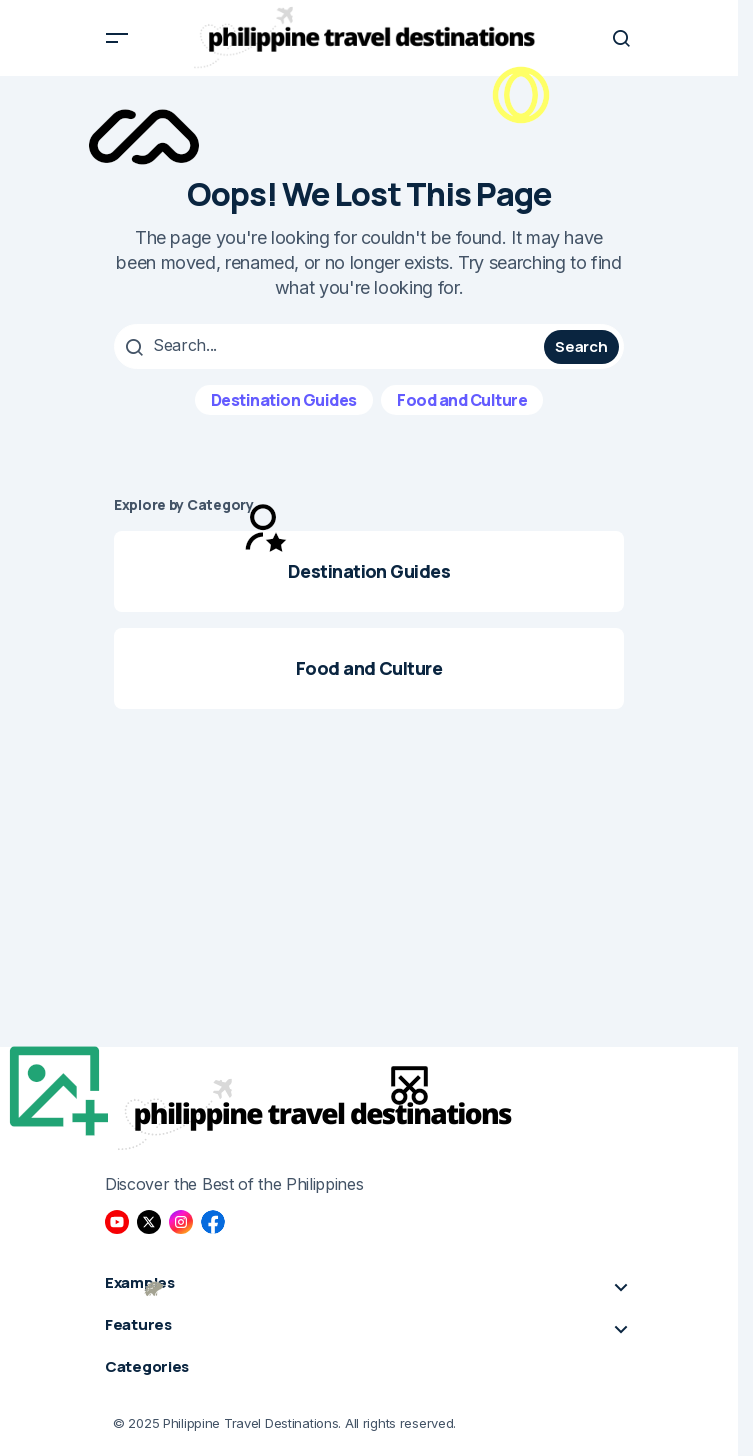 The image size is (753, 1456). I want to click on add a new image or photo, so click(54, 1086).